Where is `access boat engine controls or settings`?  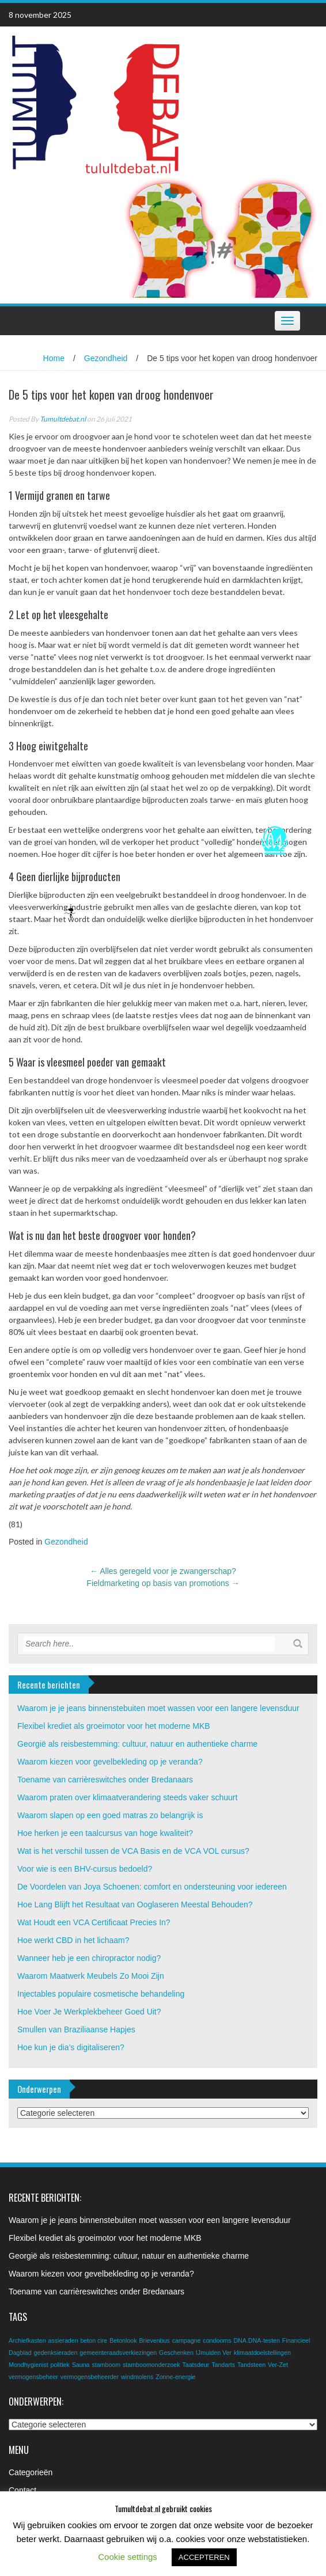
access boat engine controls or settings is located at coordinates (70, 913).